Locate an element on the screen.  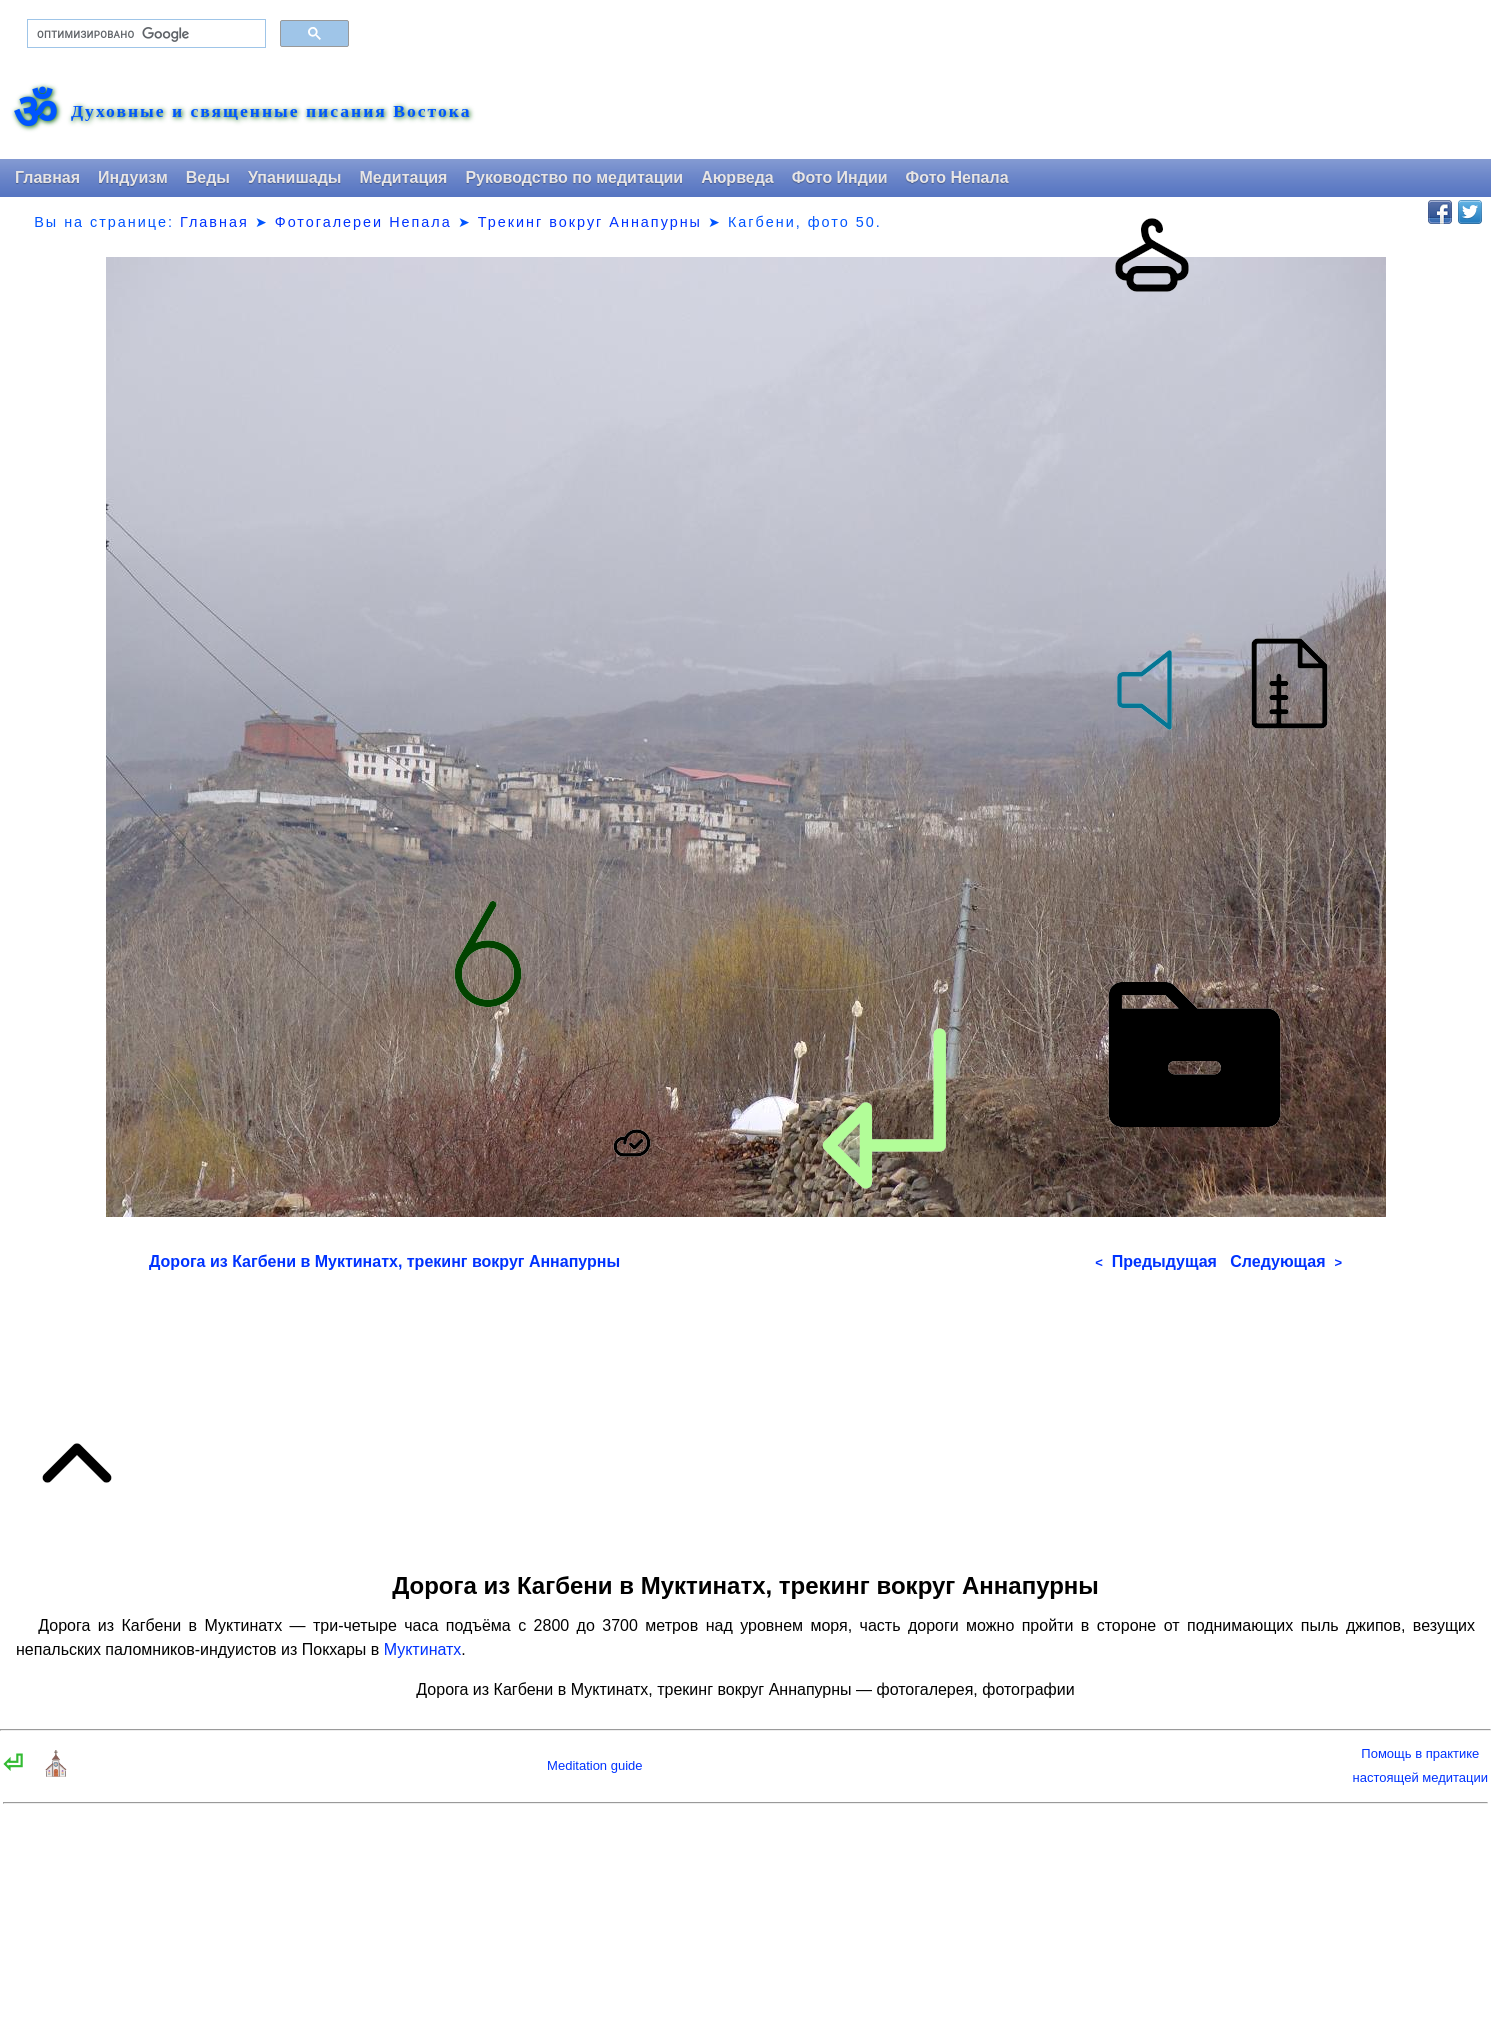
file successfully uploaded to cloud storage is located at coordinates (632, 1143).